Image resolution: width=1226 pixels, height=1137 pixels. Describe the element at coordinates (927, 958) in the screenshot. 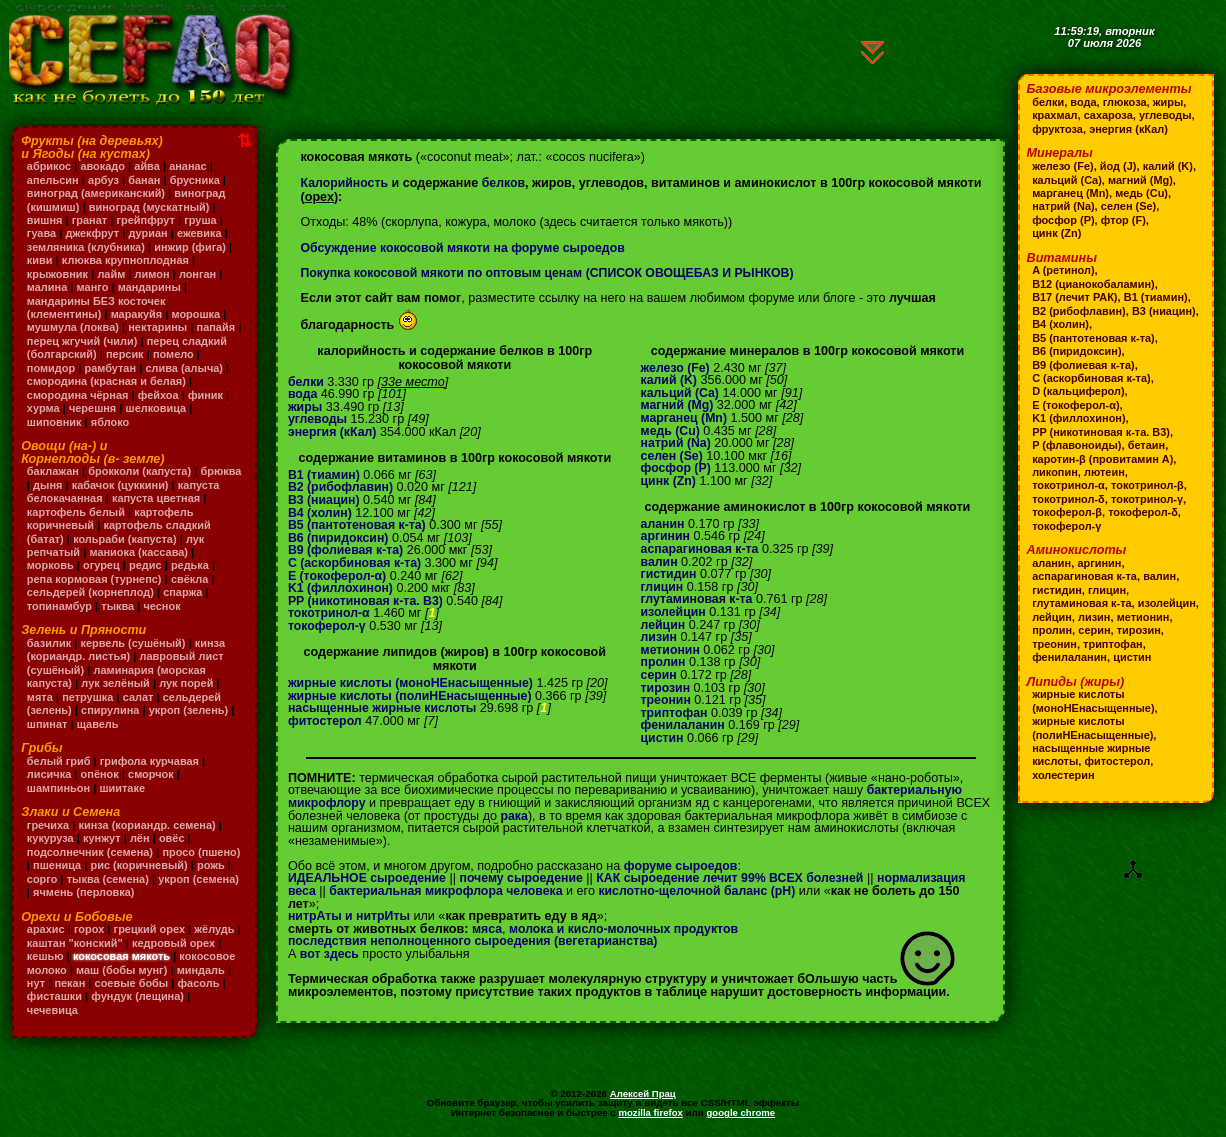

I see `add a sticker or emoji to your message` at that location.